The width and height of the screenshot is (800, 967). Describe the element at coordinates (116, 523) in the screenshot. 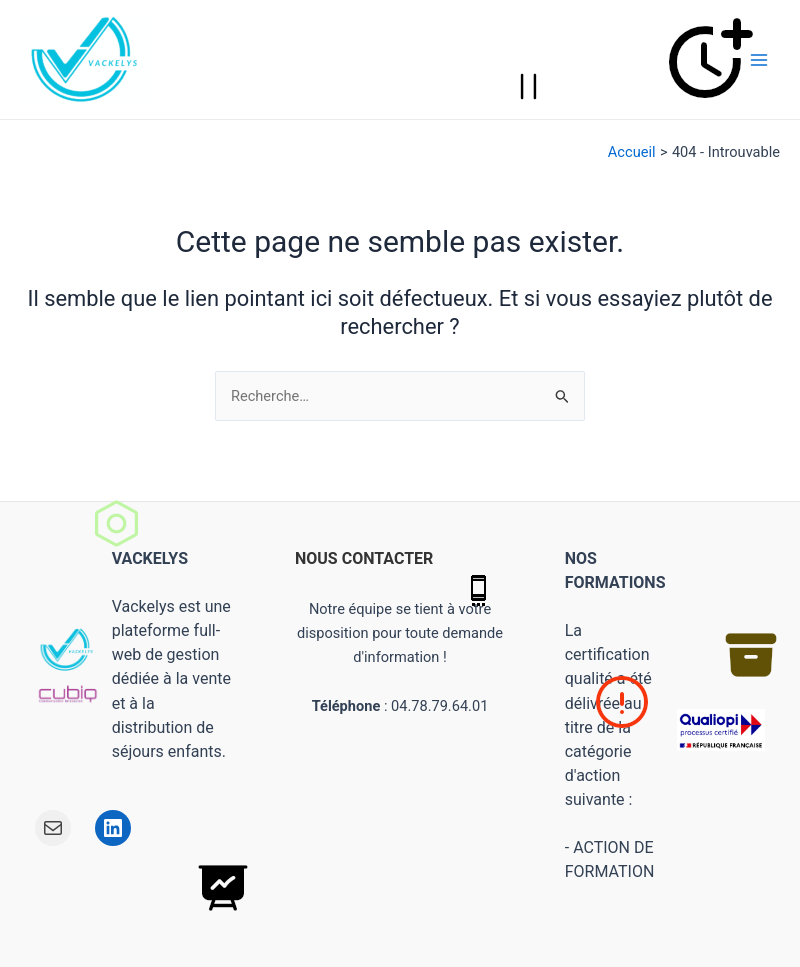

I see `access hardware or mechanical settings` at that location.